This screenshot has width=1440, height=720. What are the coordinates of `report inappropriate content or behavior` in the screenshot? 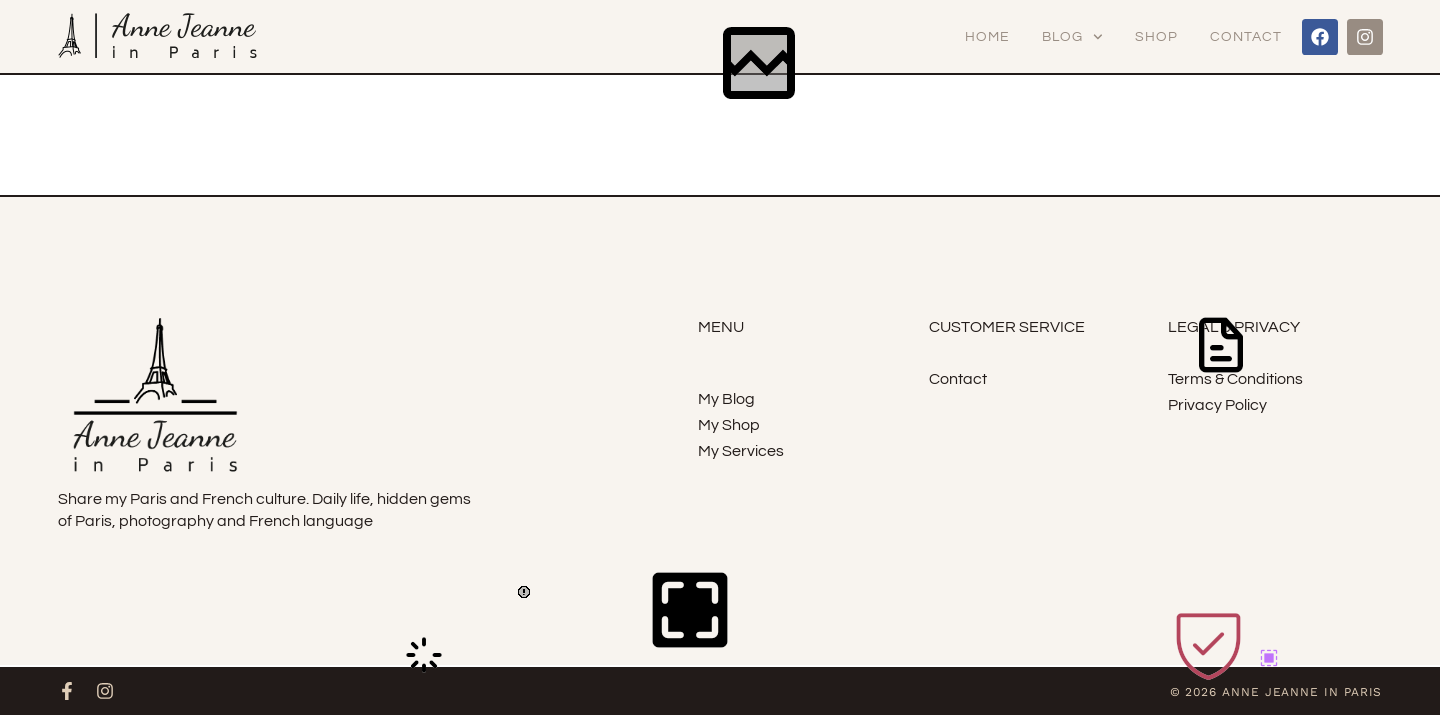 It's located at (524, 592).